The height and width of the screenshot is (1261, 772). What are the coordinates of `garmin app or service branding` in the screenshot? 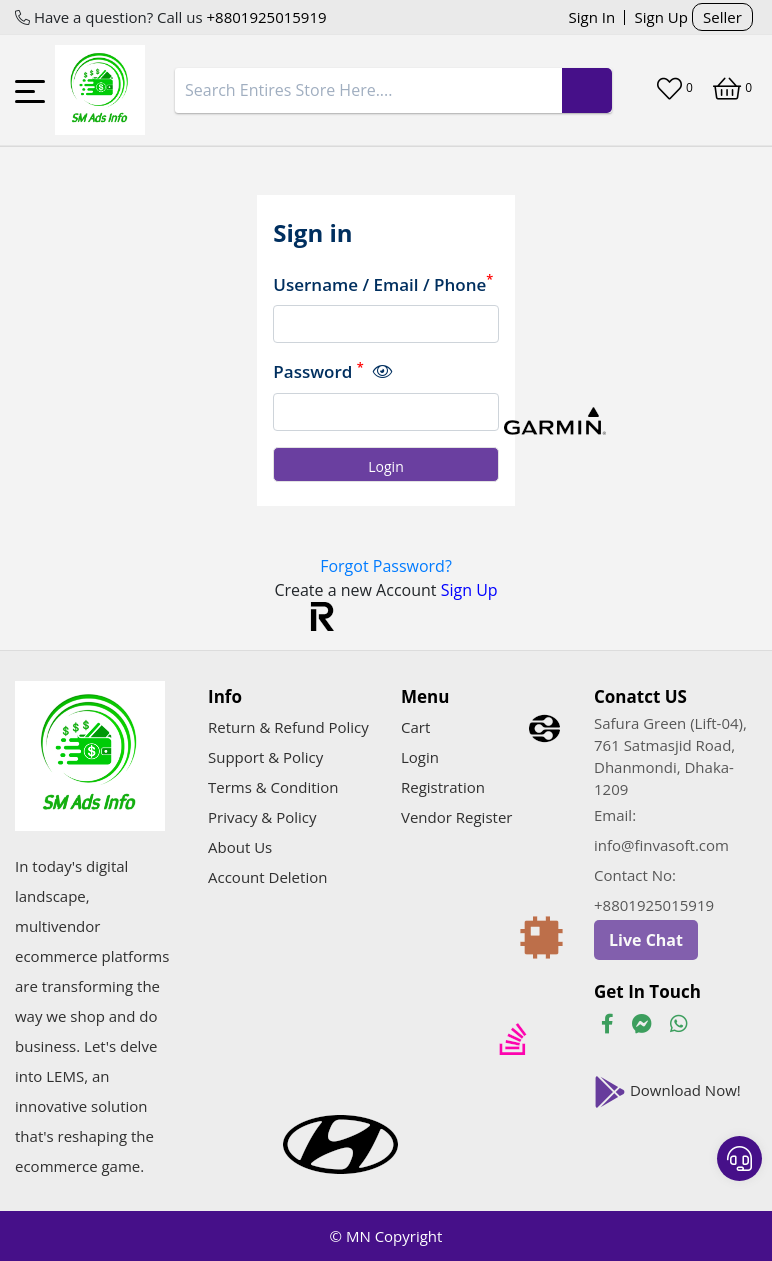 It's located at (555, 421).